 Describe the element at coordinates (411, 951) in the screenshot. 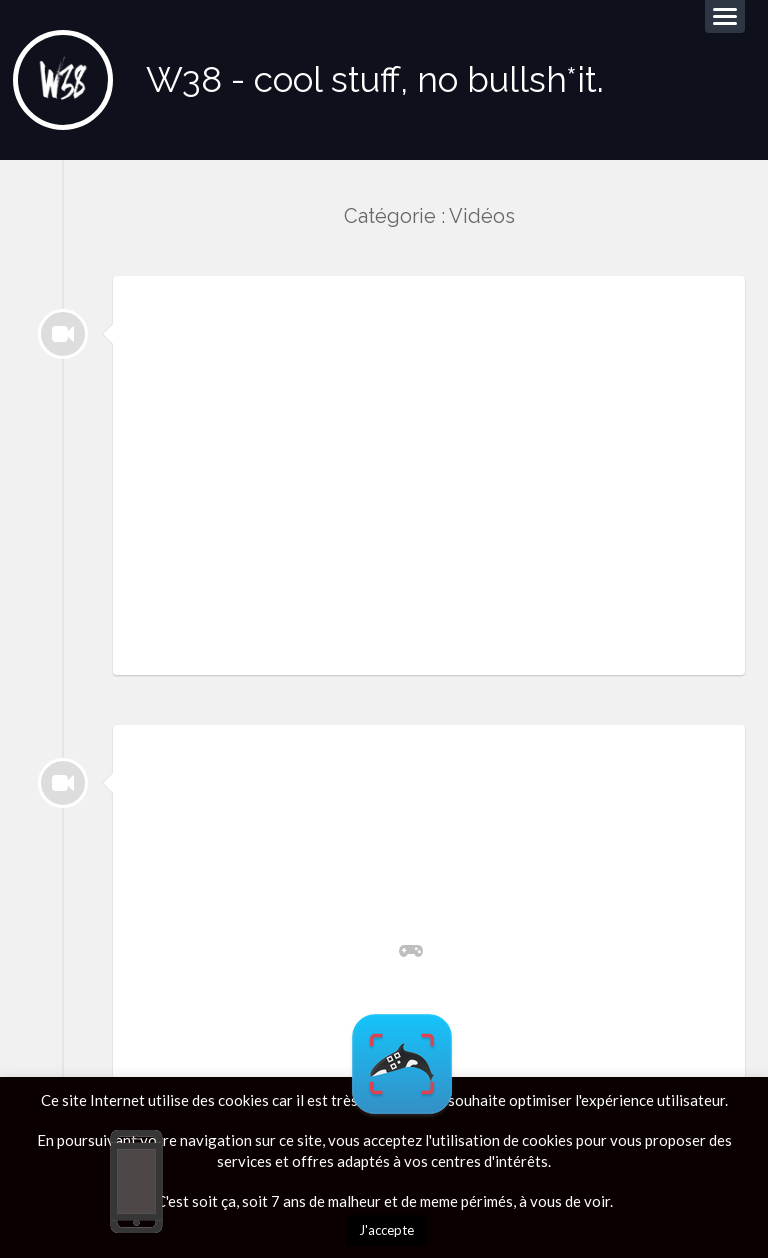

I see `game controller input device` at that location.